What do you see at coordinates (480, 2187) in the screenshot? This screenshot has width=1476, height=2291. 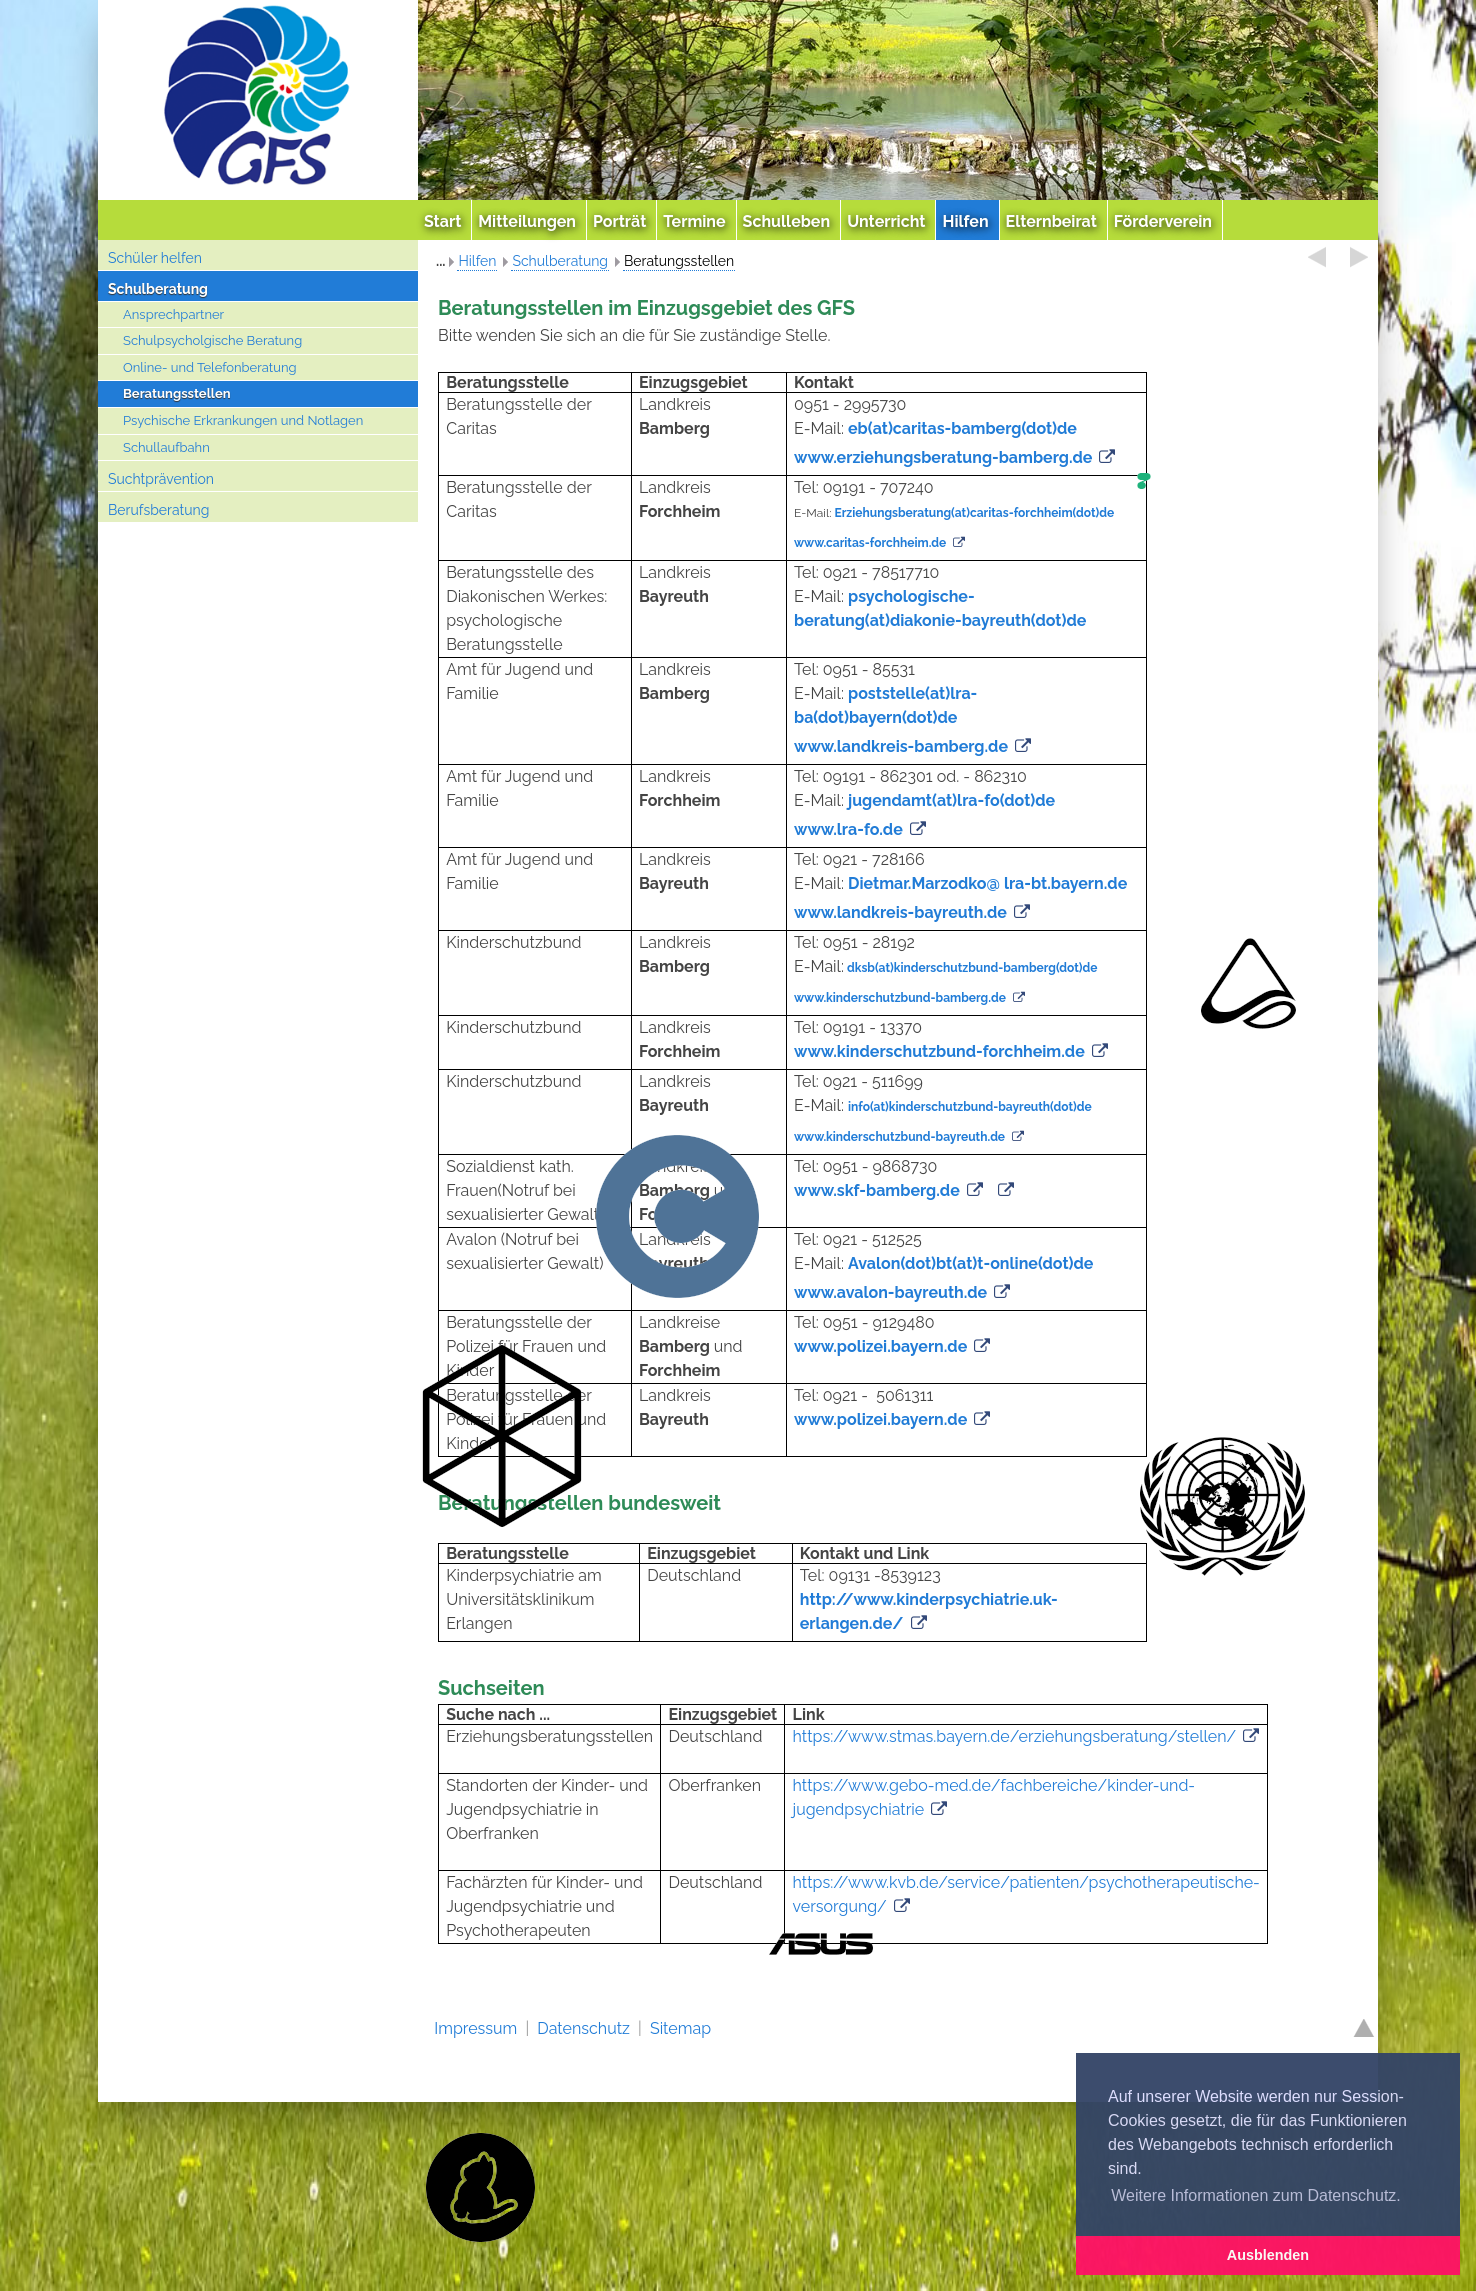 I see `yarn package manager logo` at bounding box center [480, 2187].